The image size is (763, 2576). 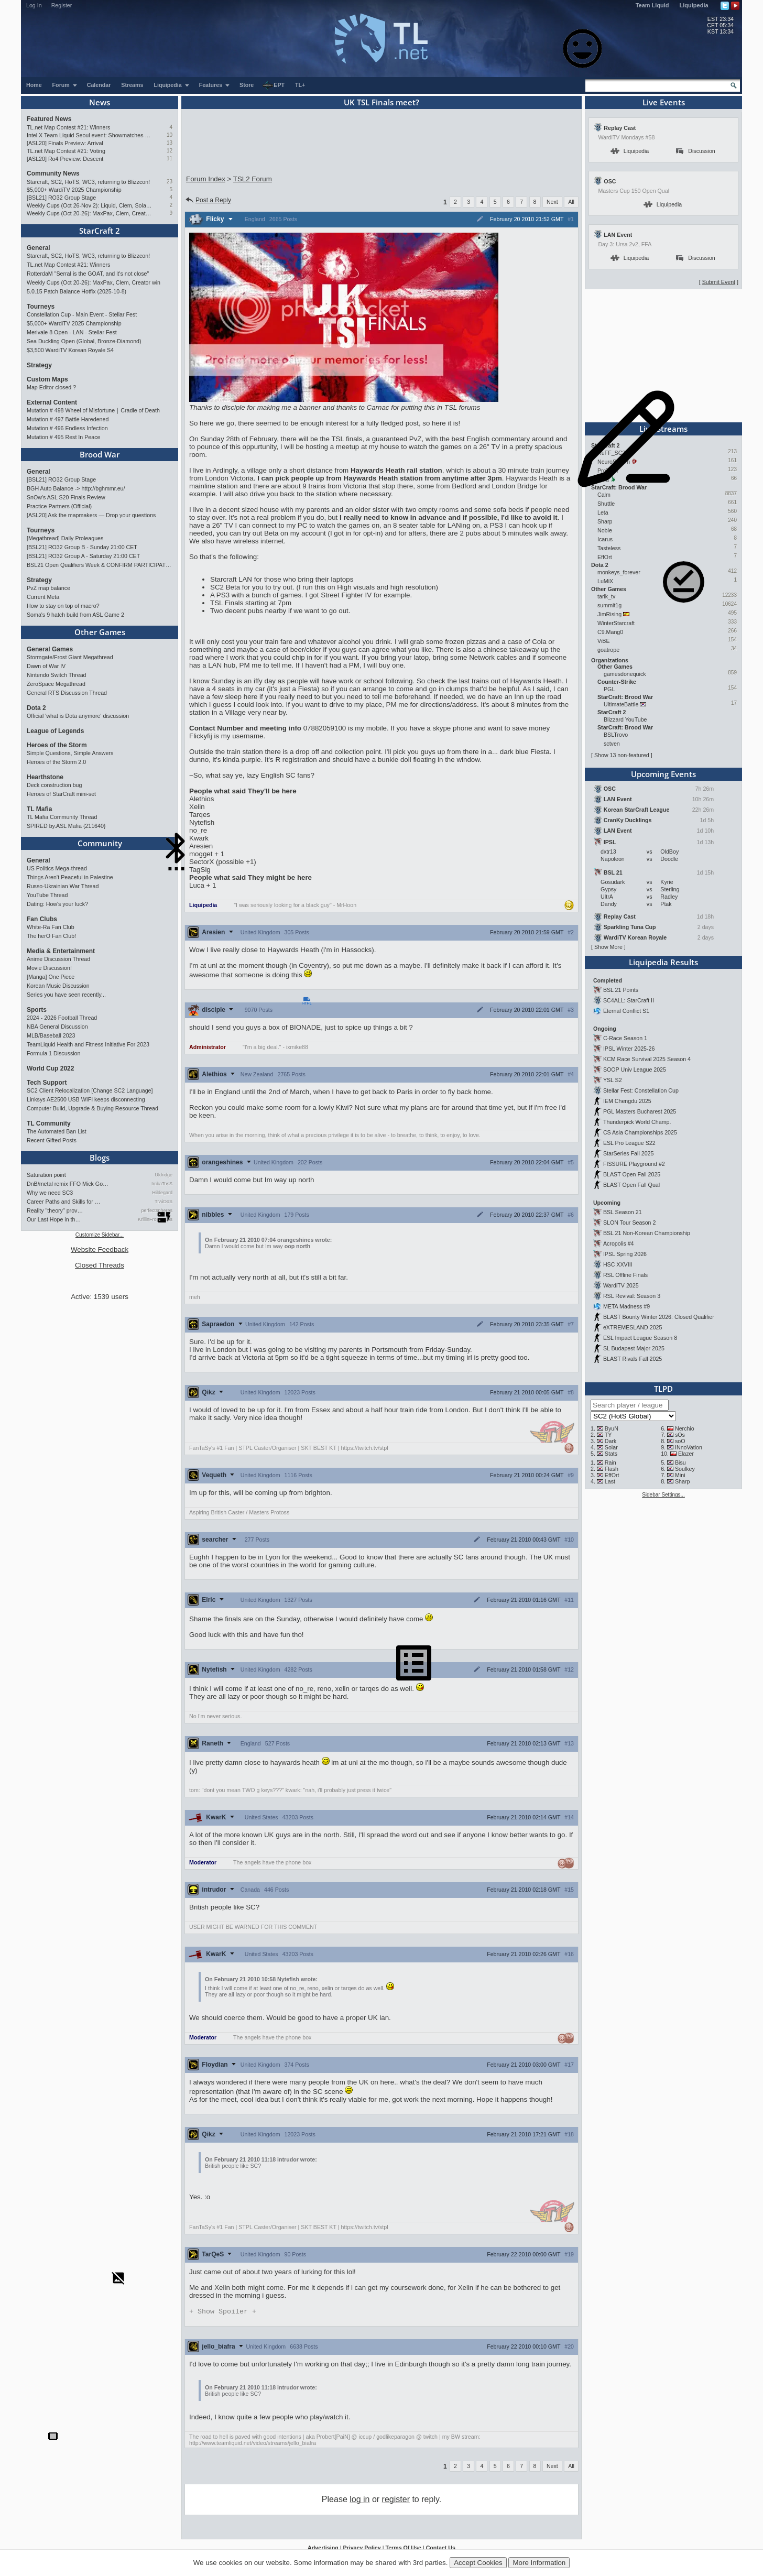 What do you see at coordinates (176, 851) in the screenshot?
I see `access bluetooth settings` at bounding box center [176, 851].